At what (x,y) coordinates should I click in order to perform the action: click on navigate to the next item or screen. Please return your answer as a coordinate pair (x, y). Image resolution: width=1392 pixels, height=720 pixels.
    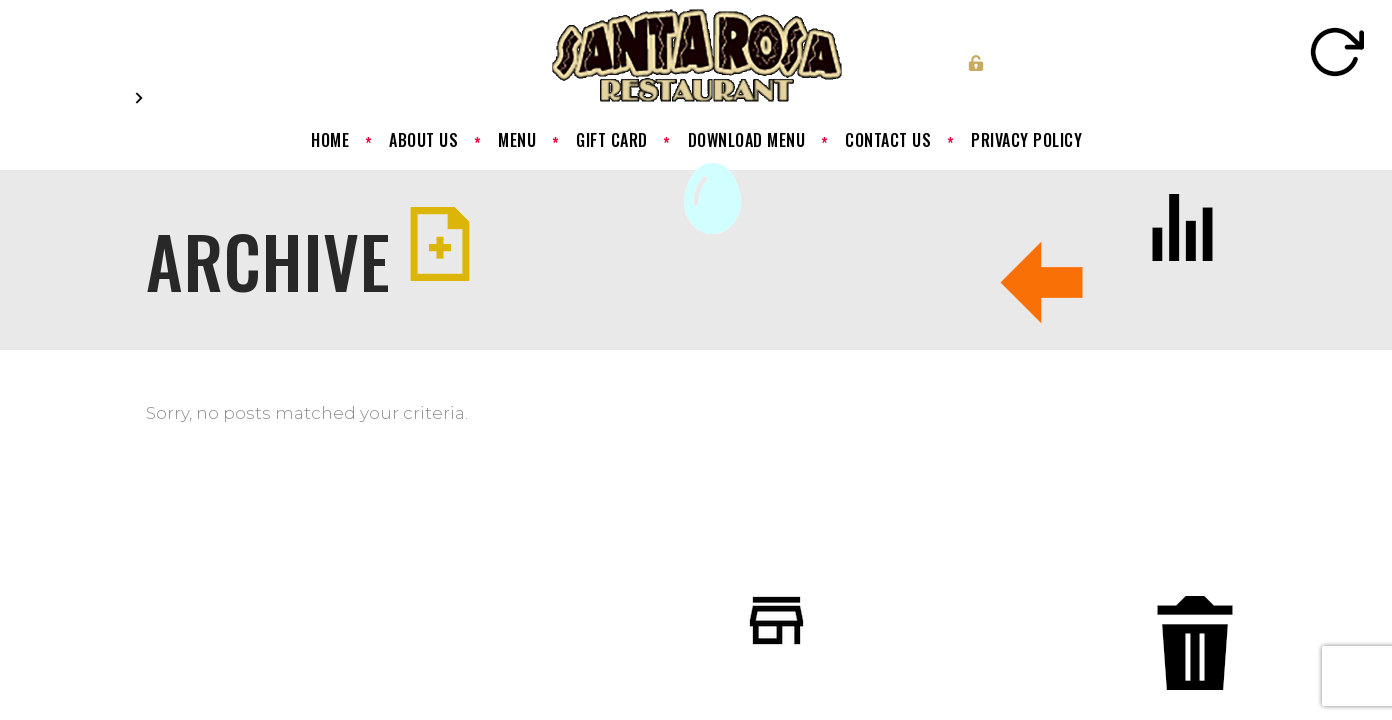
    Looking at the image, I should click on (139, 98).